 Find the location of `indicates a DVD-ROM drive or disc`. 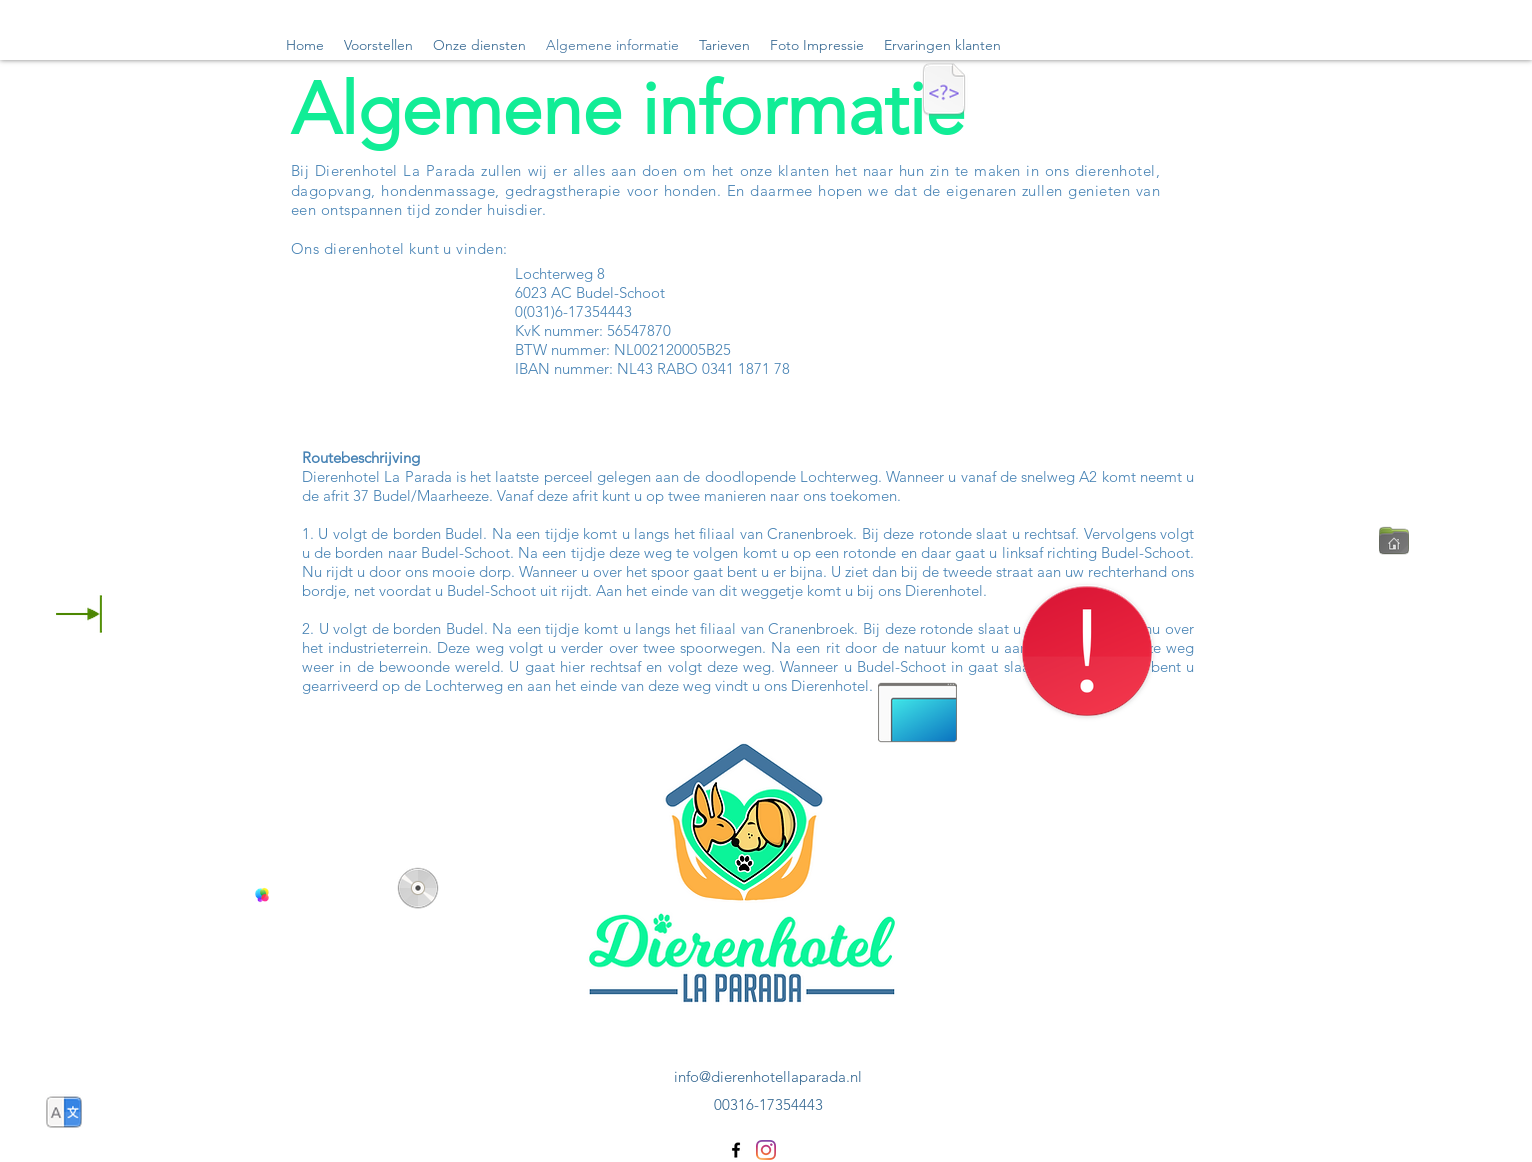

indicates a DVD-ROM drive or disc is located at coordinates (418, 888).